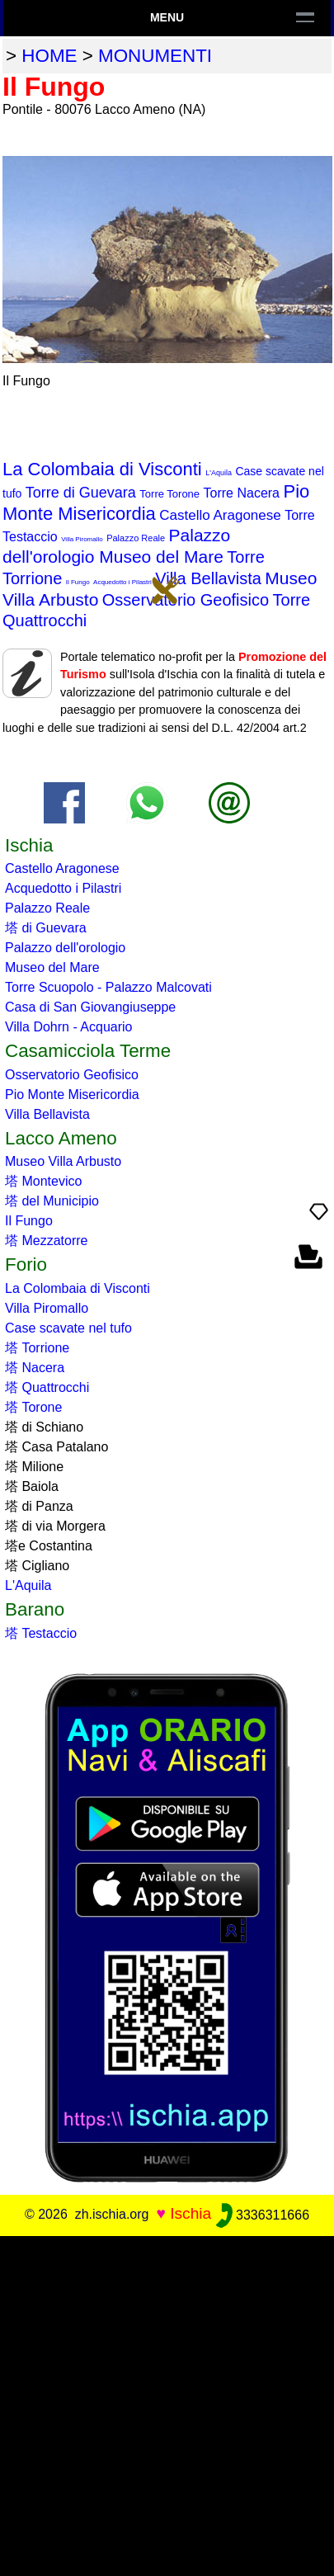  Describe the element at coordinates (318, 1211) in the screenshot. I see `open Sketch design app` at that location.